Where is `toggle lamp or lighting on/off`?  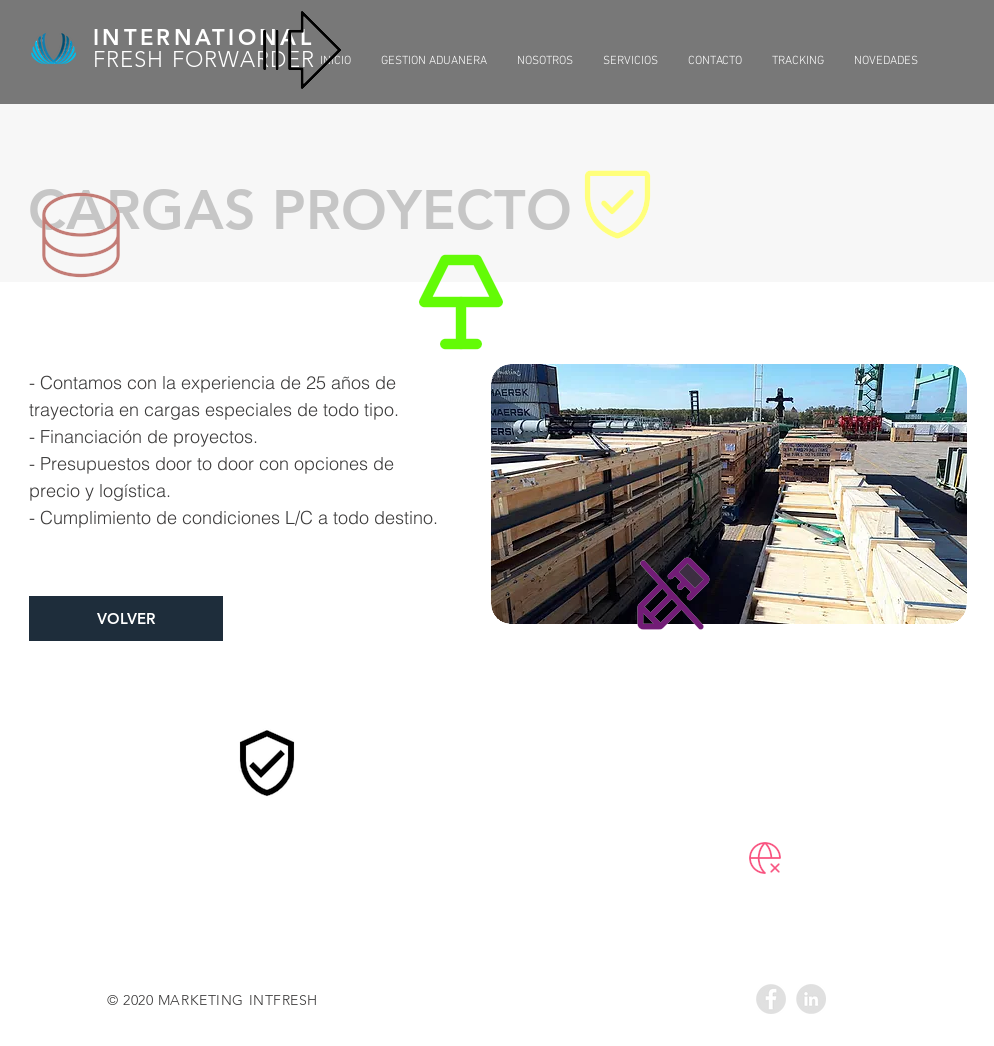
toggle lamp or lighting on/off is located at coordinates (461, 302).